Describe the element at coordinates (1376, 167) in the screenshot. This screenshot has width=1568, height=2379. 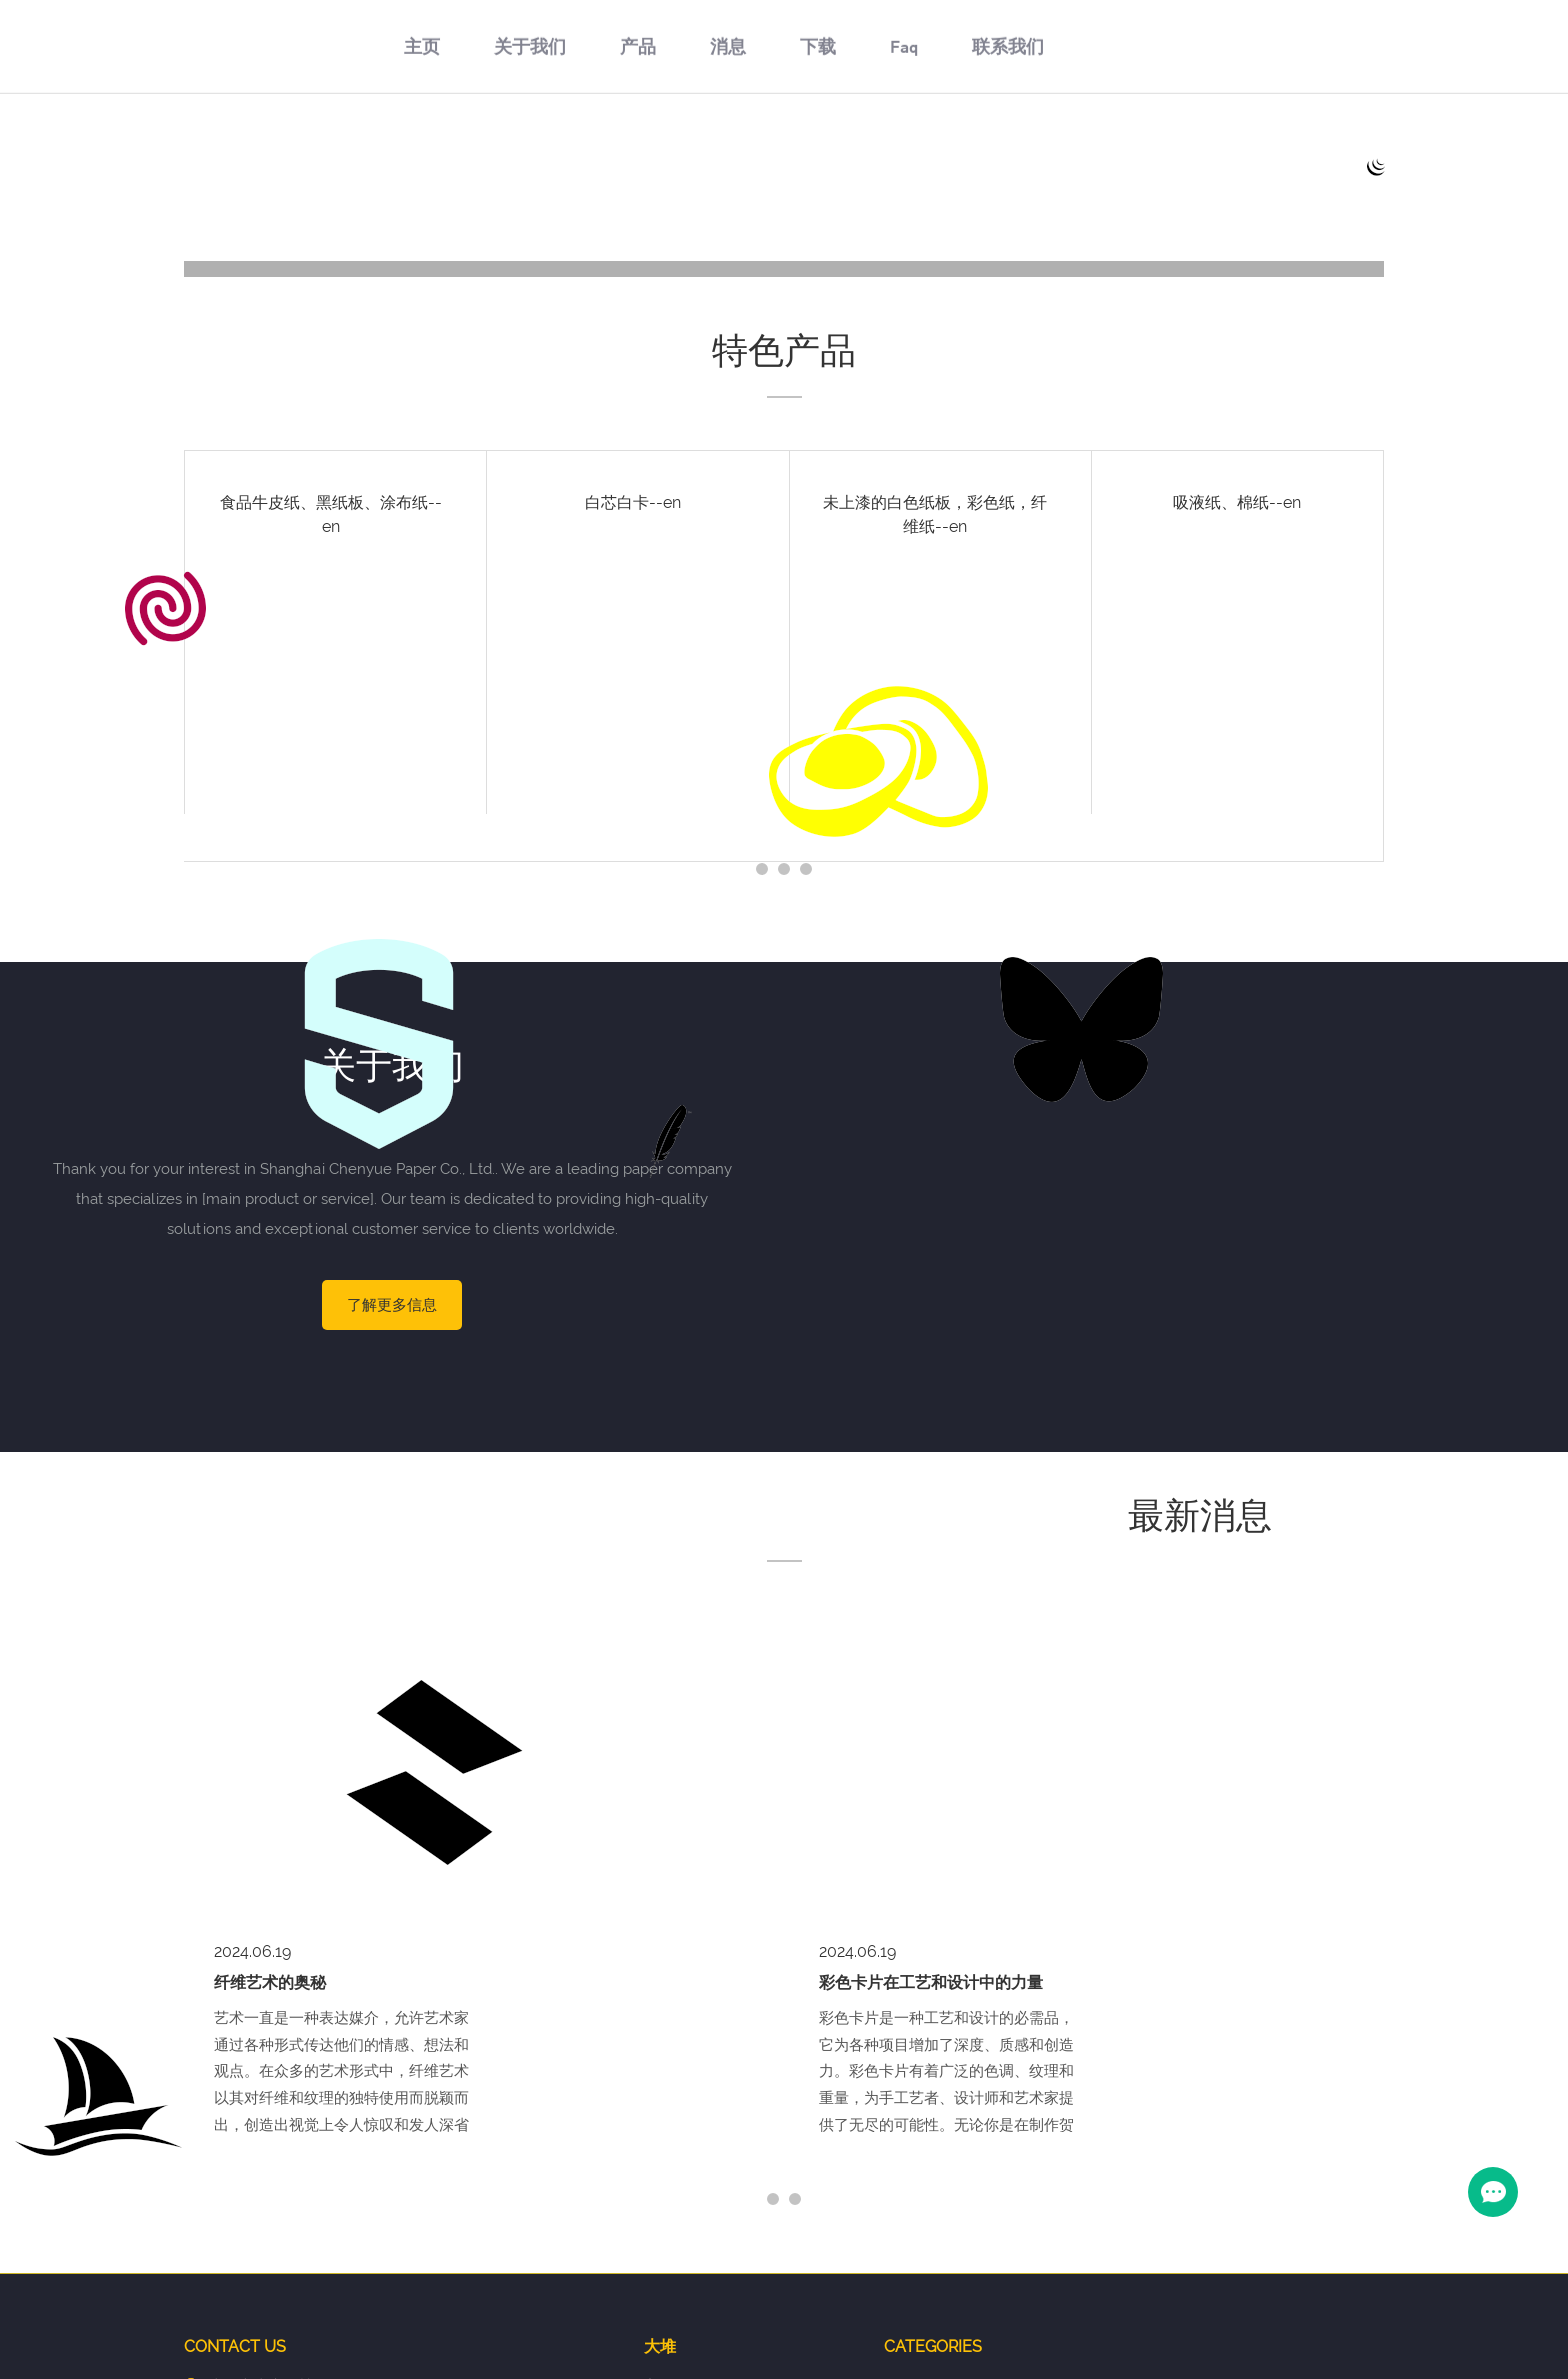
I see `jQuery JavaScript library logo` at that location.